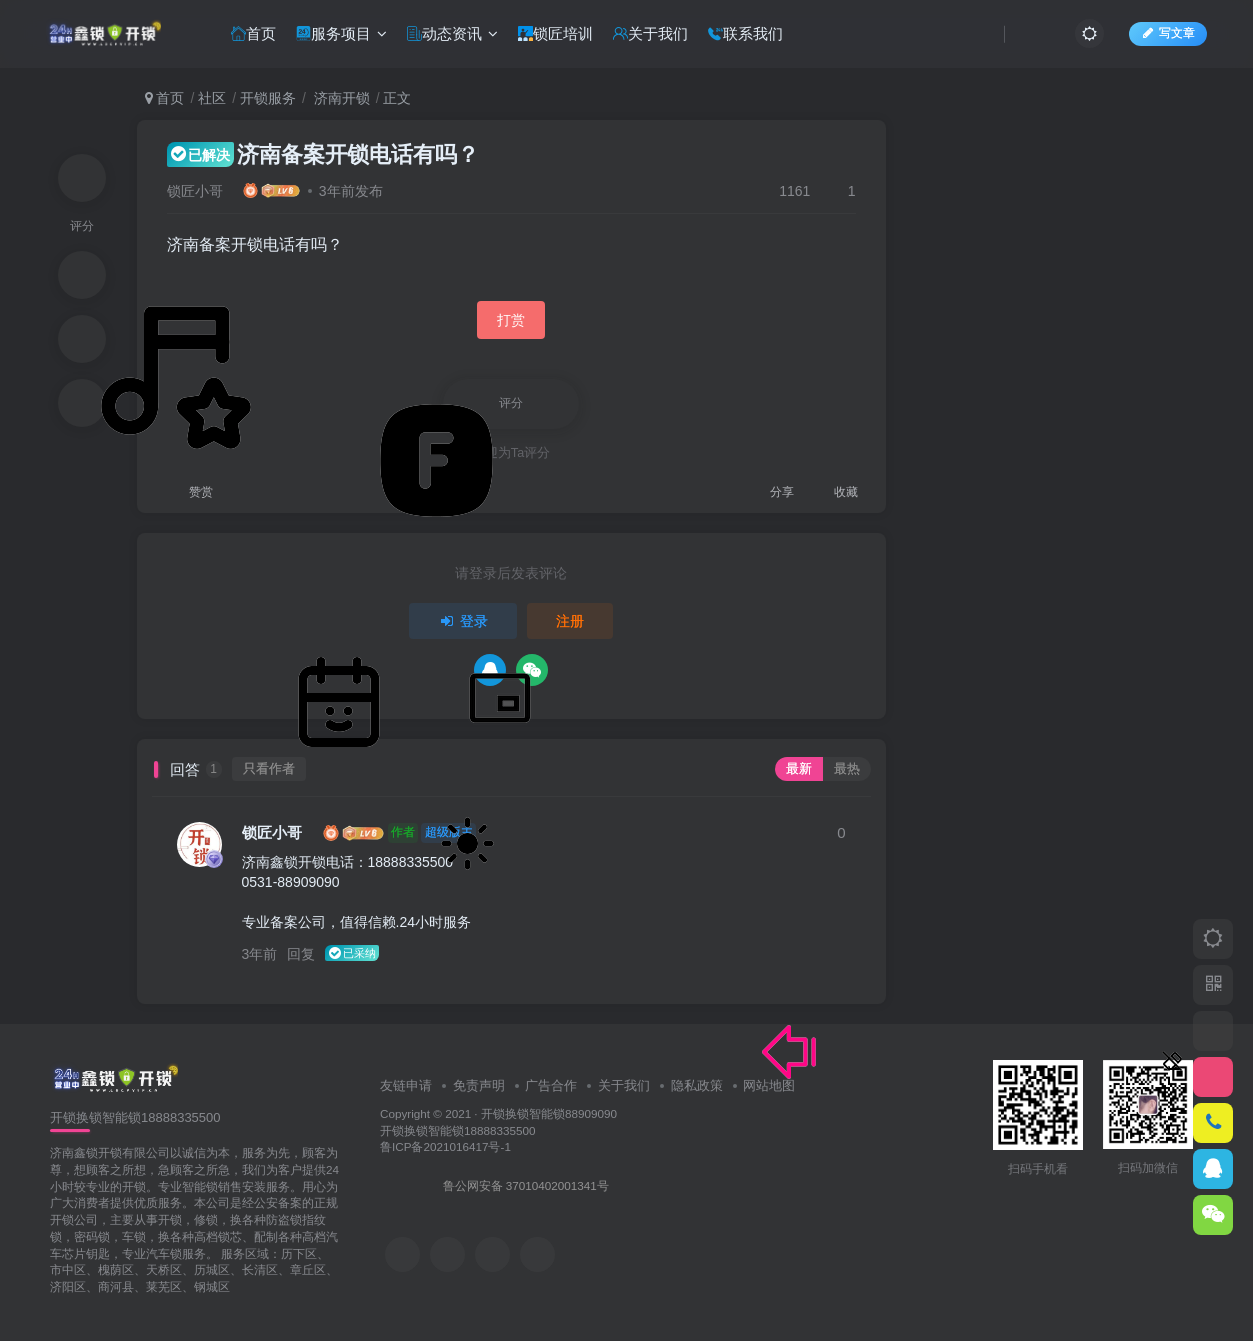 This screenshot has height=1341, width=1253. Describe the element at coordinates (500, 698) in the screenshot. I see `enable picture-in-picture mode` at that location.